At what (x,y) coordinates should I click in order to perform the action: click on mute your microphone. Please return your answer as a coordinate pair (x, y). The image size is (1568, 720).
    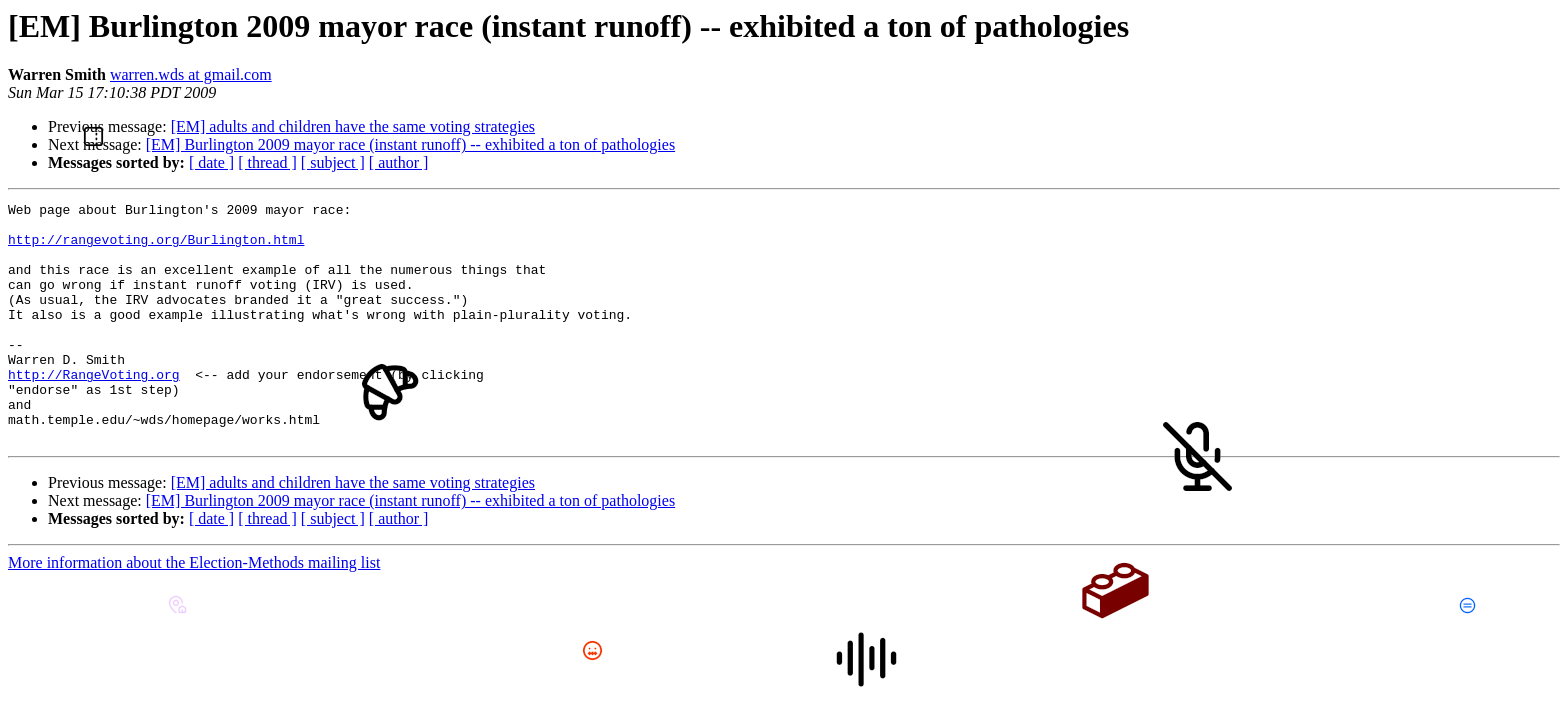
    Looking at the image, I should click on (1197, 456).